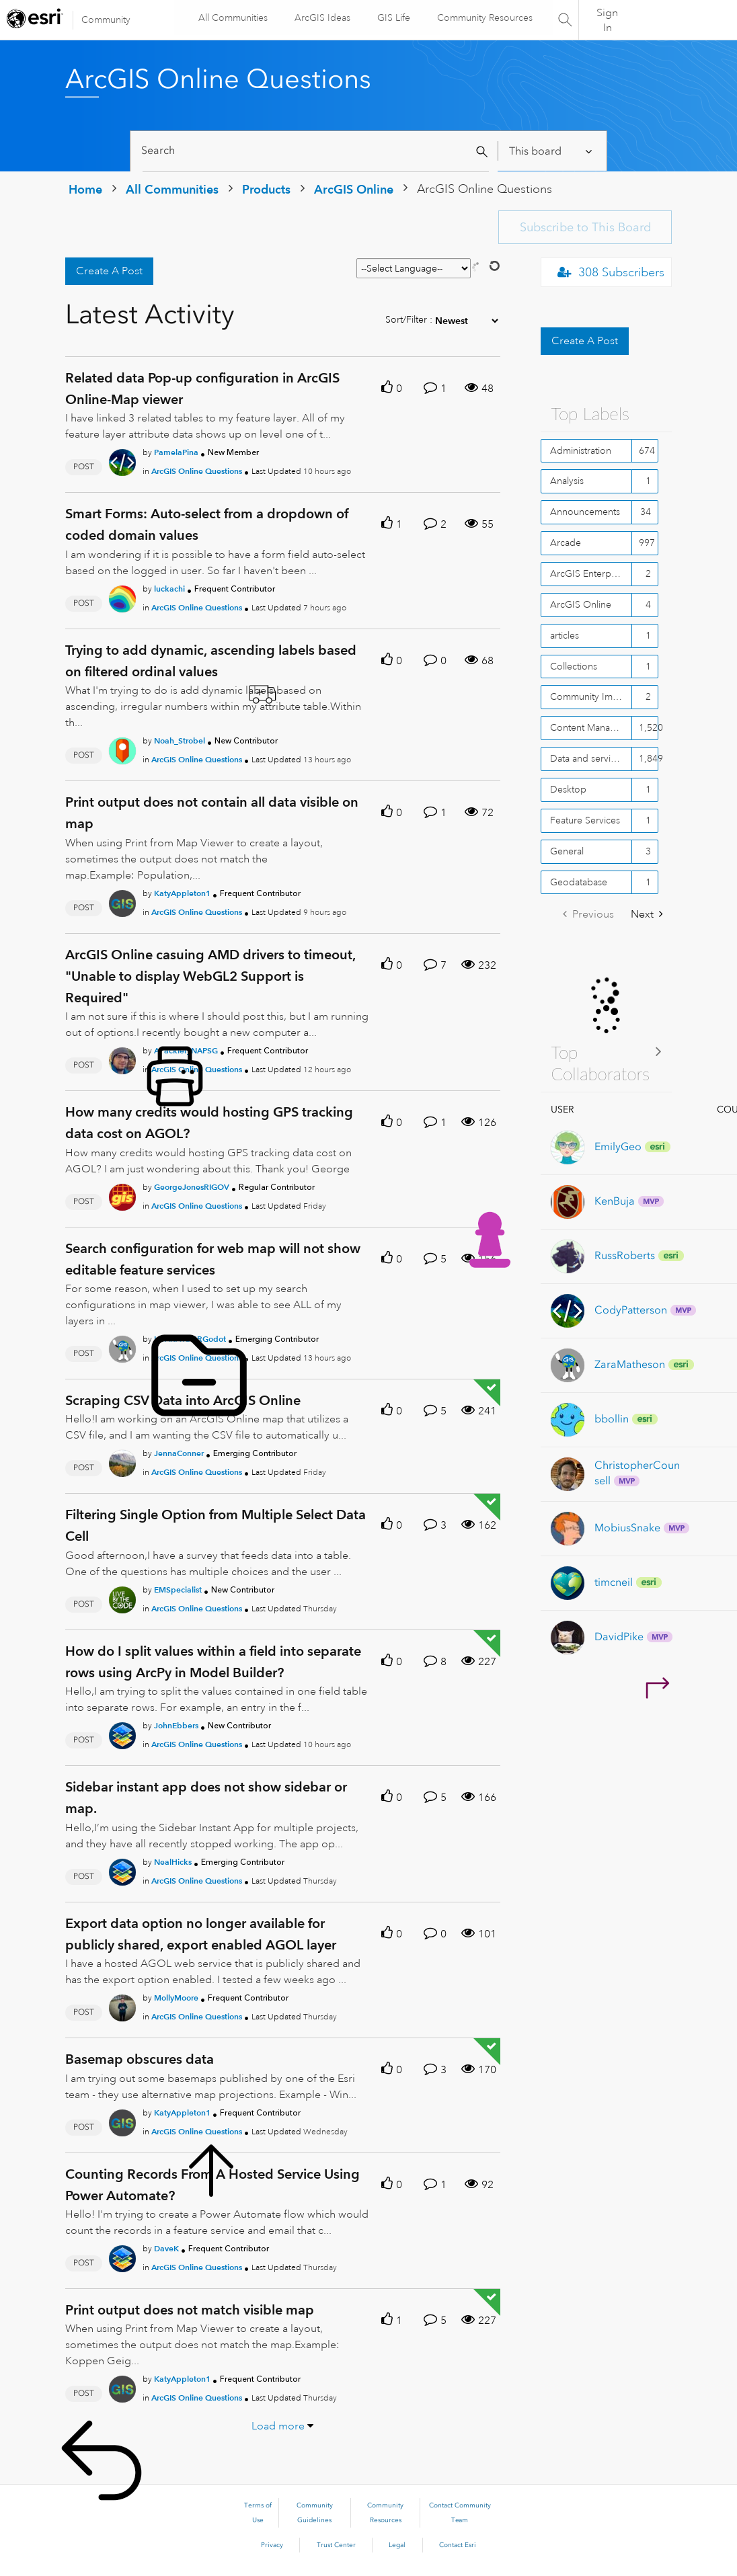  What do you see at coordinates (262, 693) in the screenshot?
I see `access emergency medical services` at bounding box center [262, 693].